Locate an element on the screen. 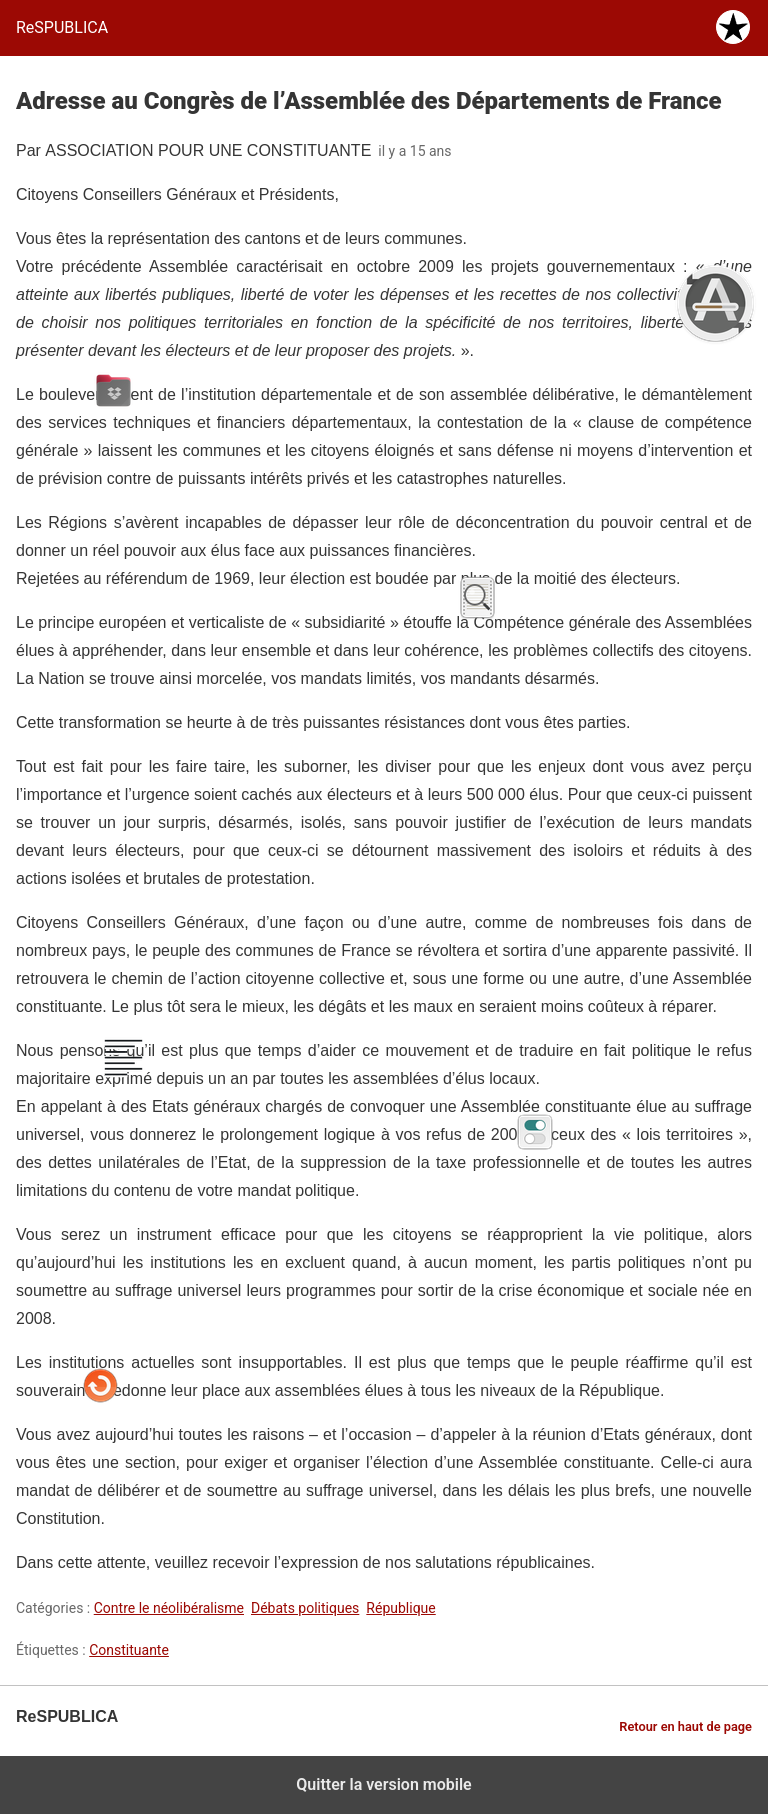  open ubuntu livepatch settings is located at coordinates (100, 1385).